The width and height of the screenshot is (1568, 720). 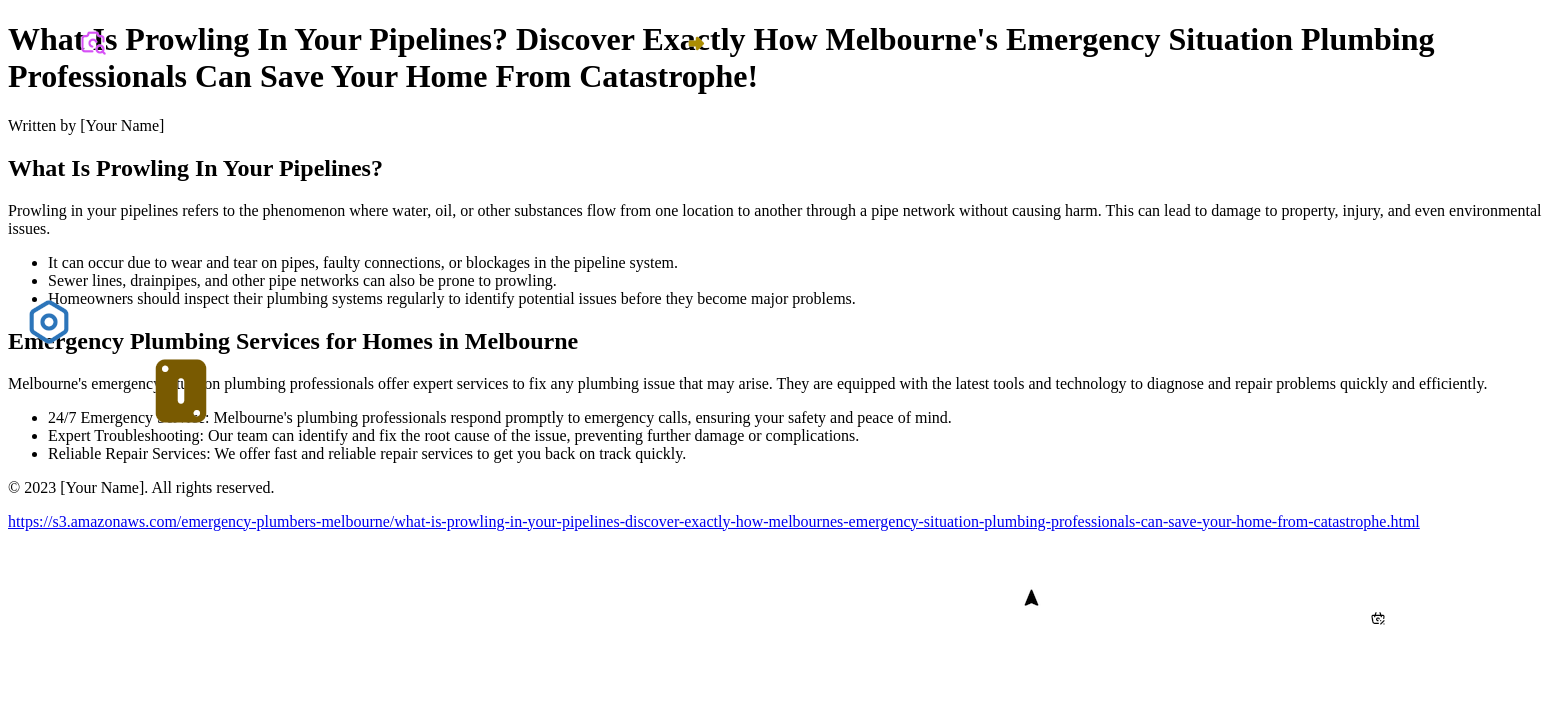 I want to click on navigate to the next item or page, so click(x=696, y=43).